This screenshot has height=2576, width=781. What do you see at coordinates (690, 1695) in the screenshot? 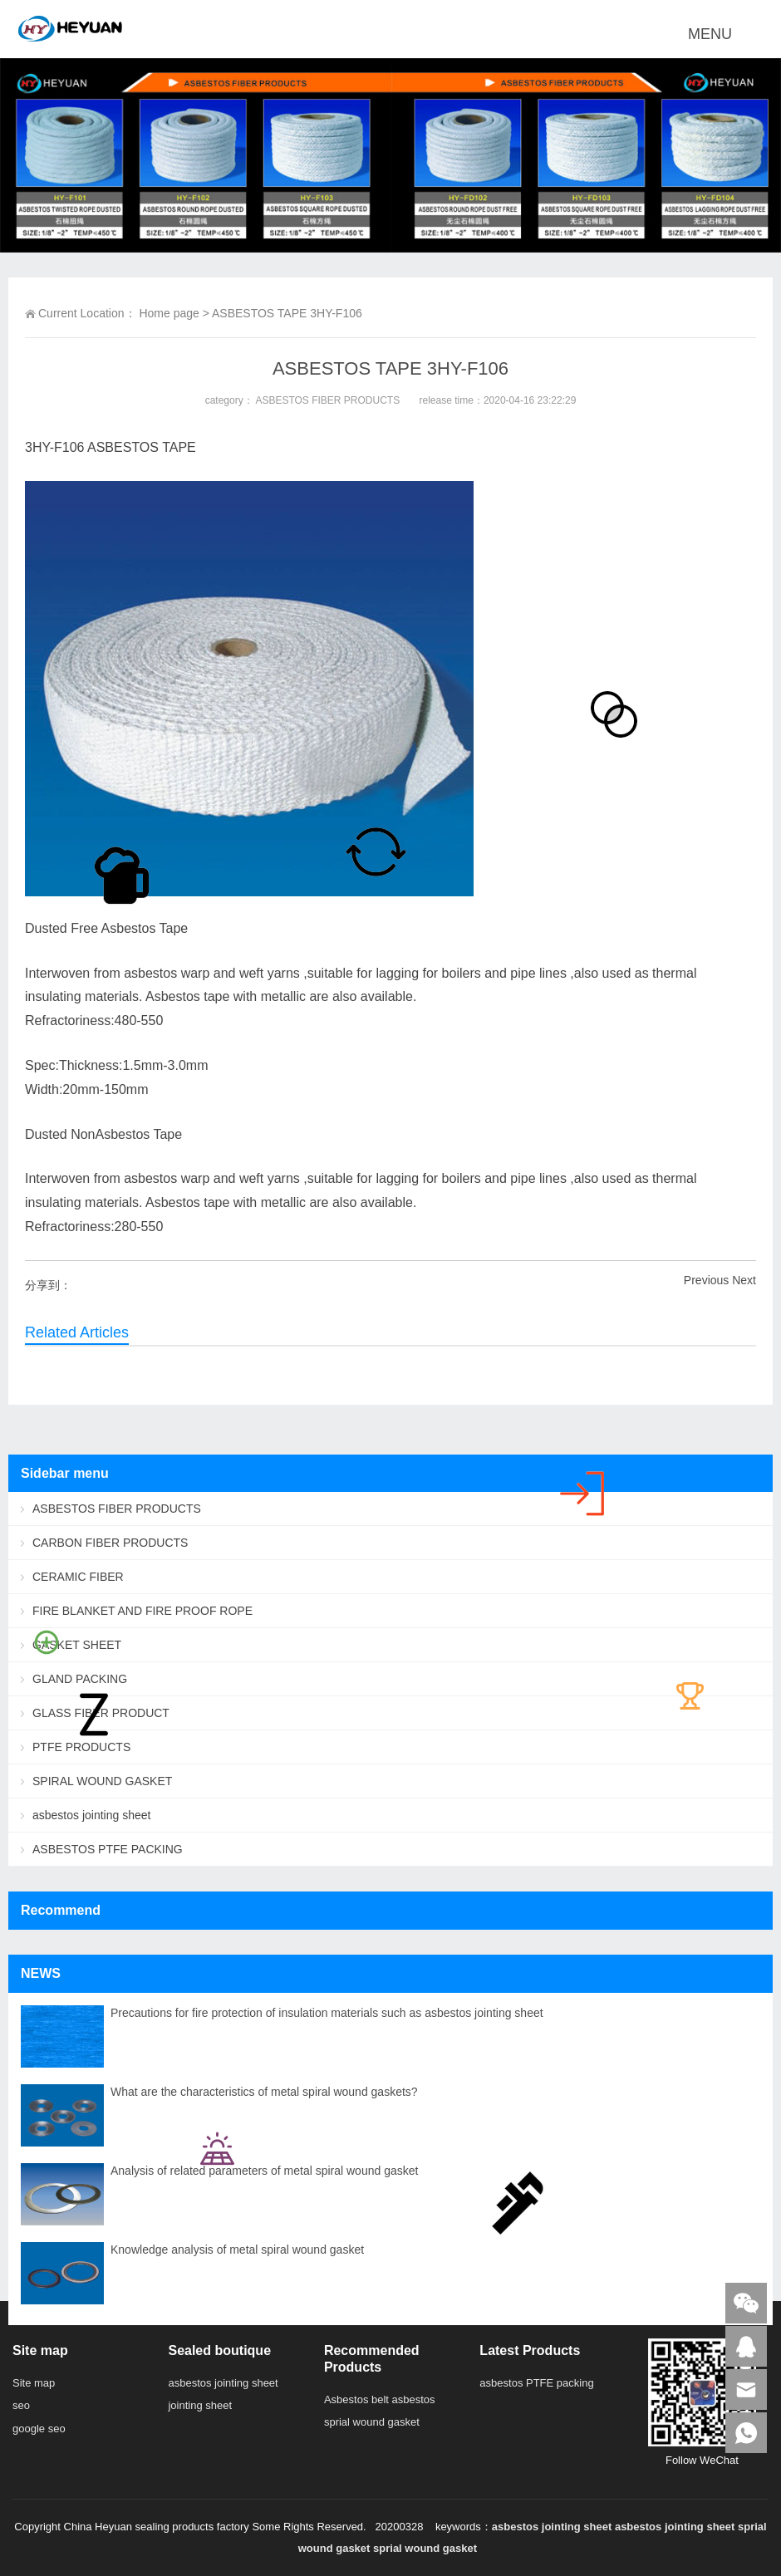
I see `view achievements or awards` at bounding box center [690, 1695].